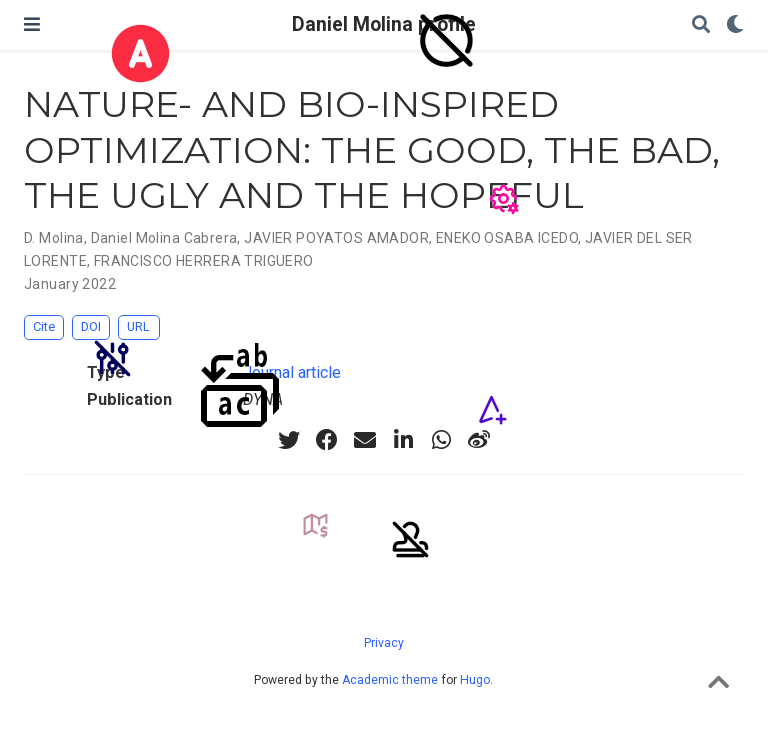 The width and height of the screenshot is (768, 738). Describe the element at coordinates (446, 40) in the screenshot. I see `indicates a disabled or unavailable feature` at that location.